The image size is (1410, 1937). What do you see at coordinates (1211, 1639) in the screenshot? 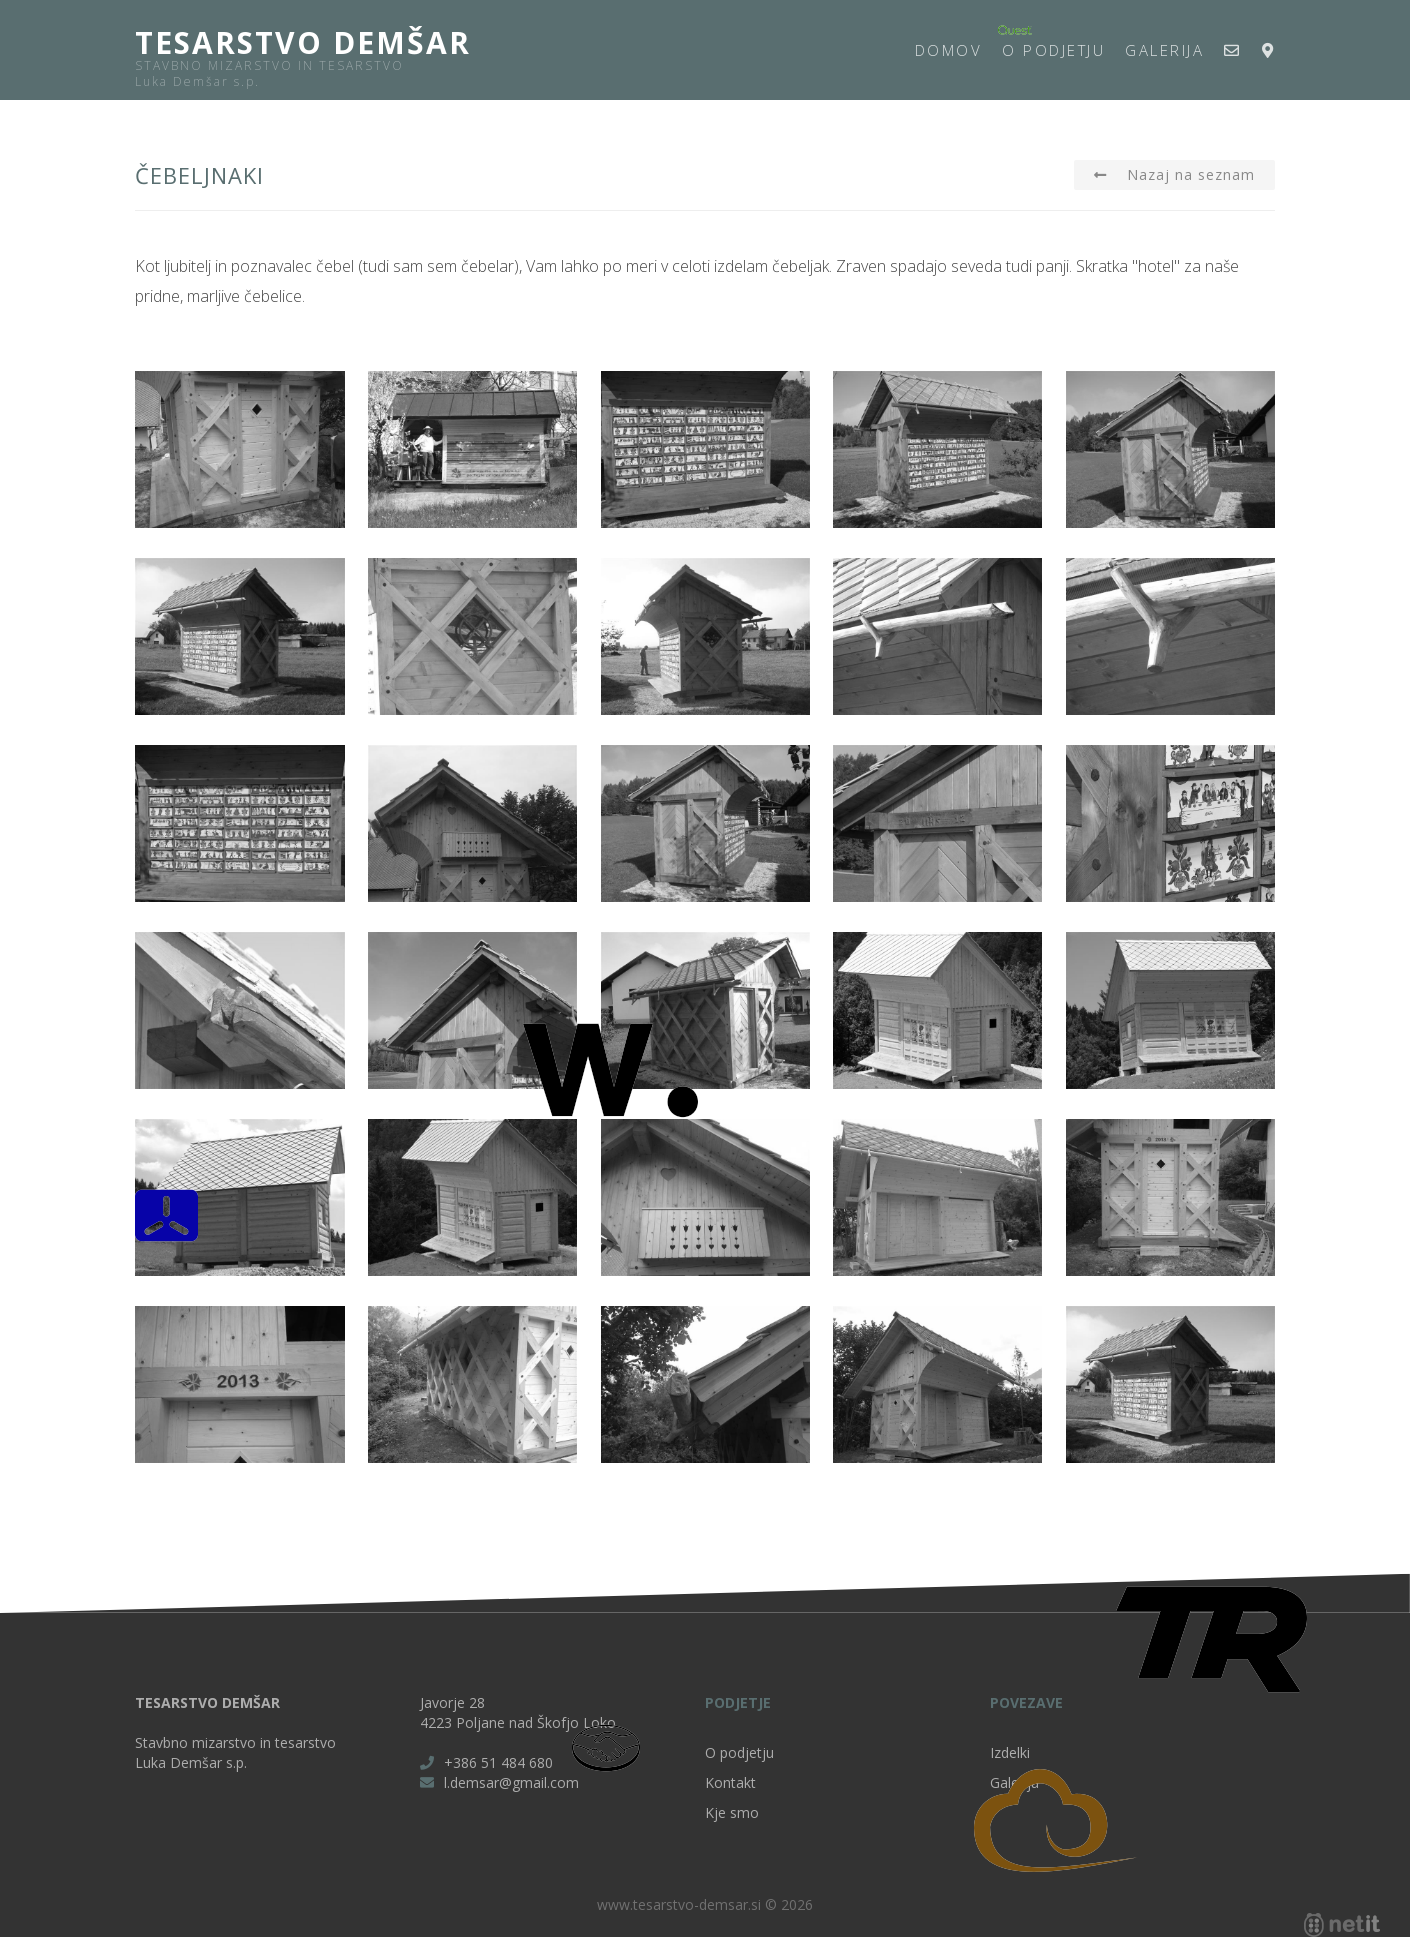
I see `open the TrainerRoad cycling training app` at bounding box center [1211, 1639].